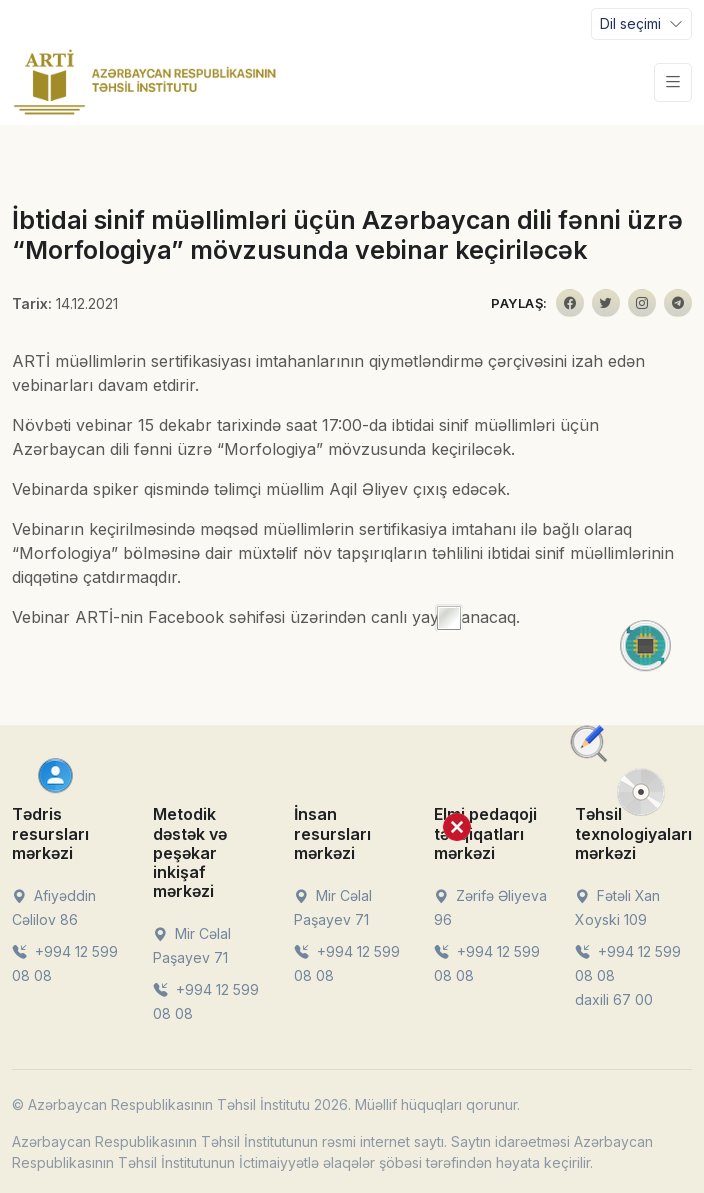 This screenshot has height=1193, width=704. Describe the element at coordinates (457, 827) in the screenshot. I see `cancel or stop the current action` at that location.